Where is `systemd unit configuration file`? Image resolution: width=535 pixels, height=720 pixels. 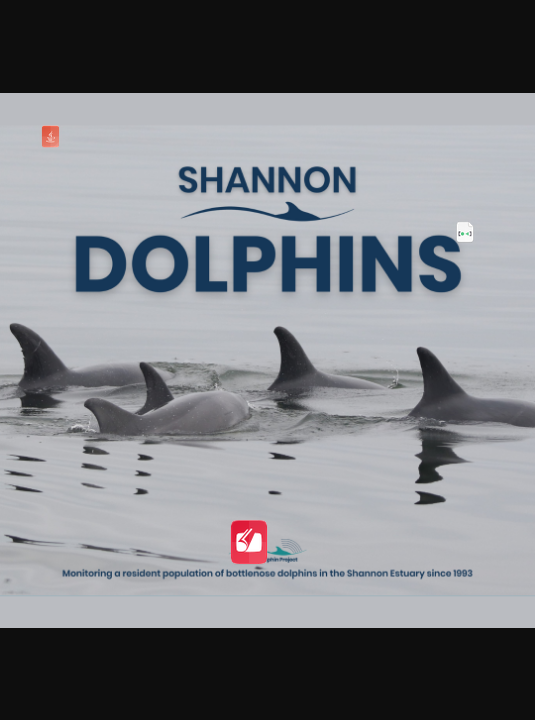 systemd unit configuration file is located at coordinates (465, 232).